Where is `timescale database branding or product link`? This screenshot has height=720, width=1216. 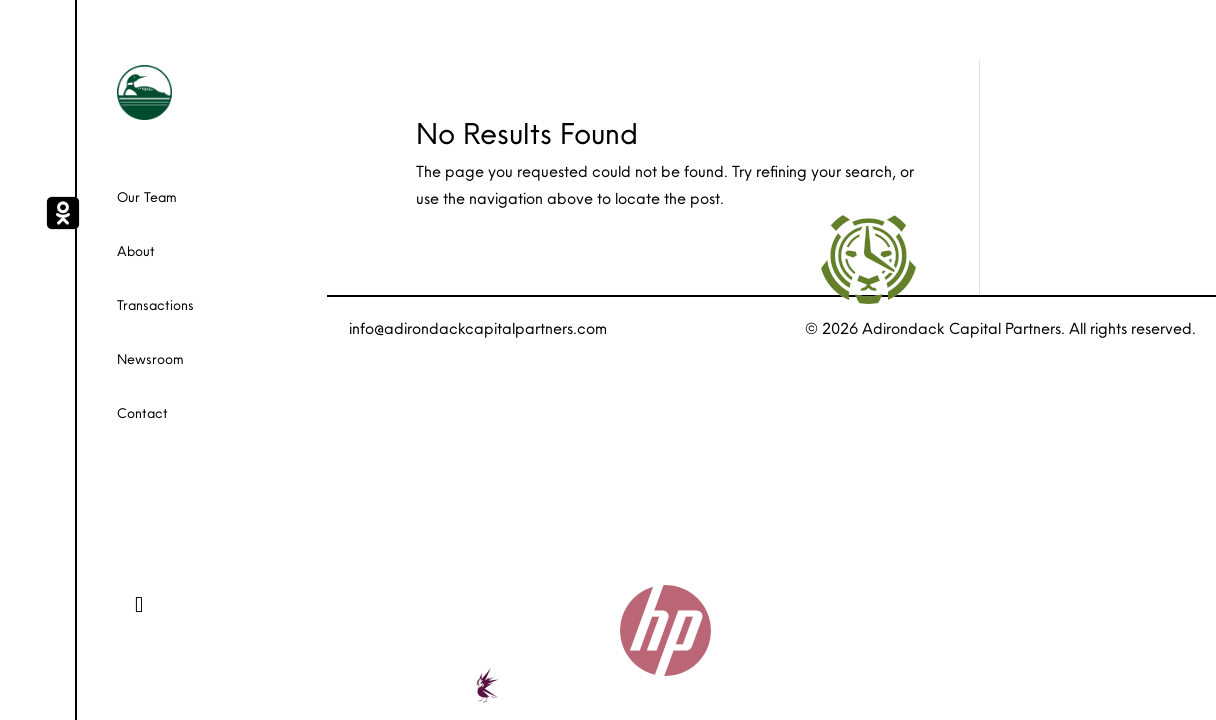
timescale database branding or product link is located at coordinates (868, 259).